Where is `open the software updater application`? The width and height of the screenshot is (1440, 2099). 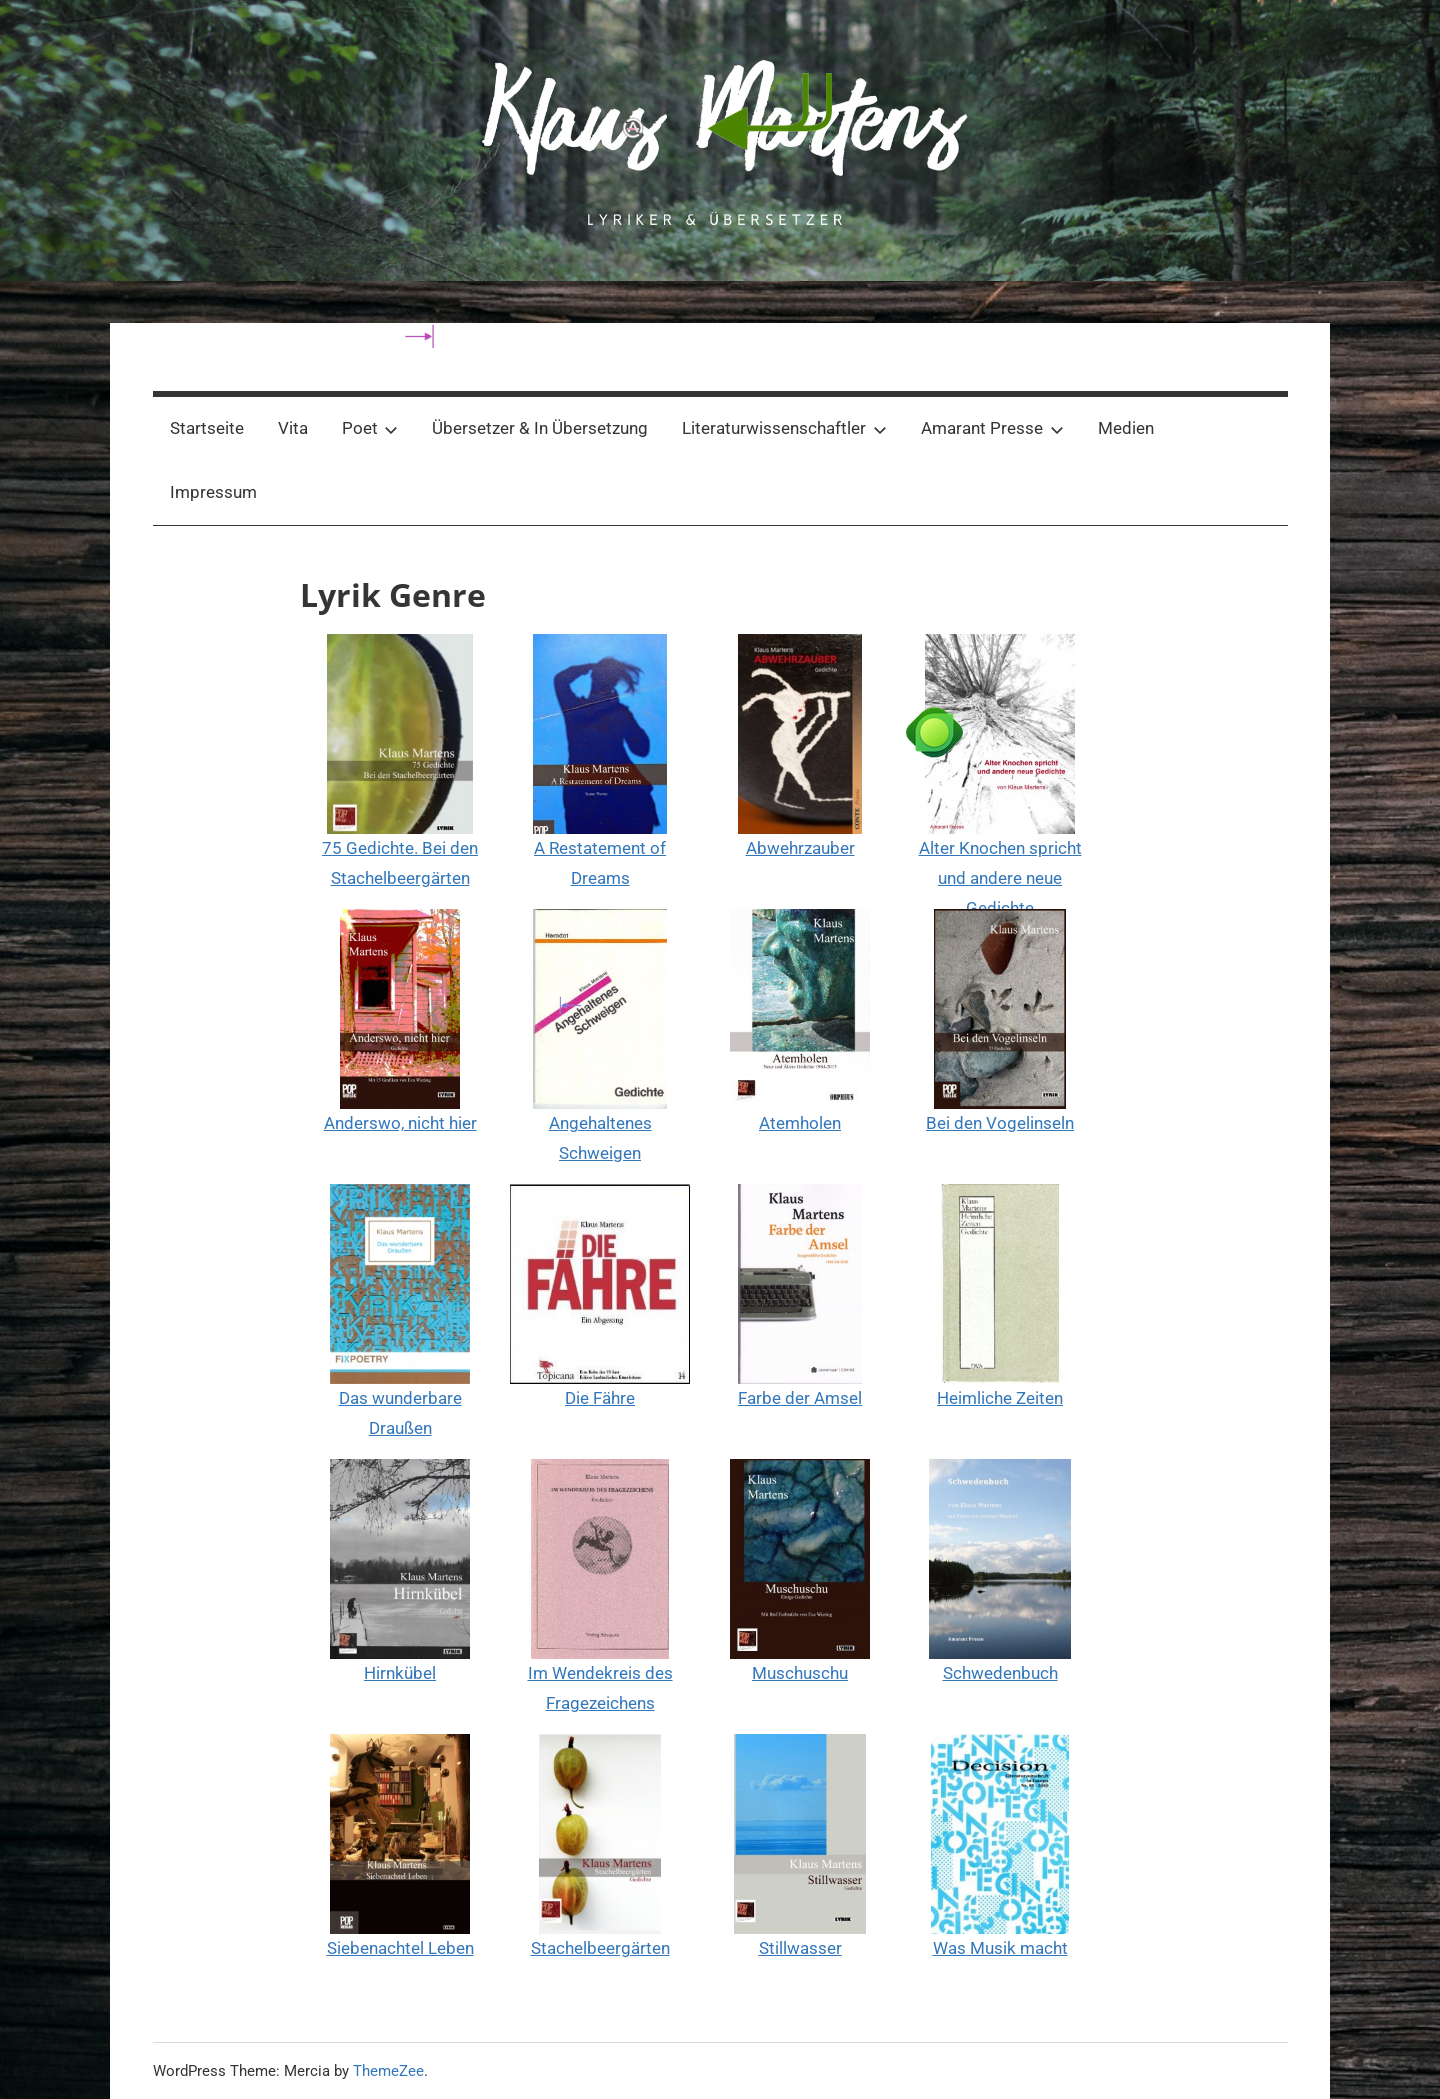
open the software updater application is located at coordinates (633, 128).